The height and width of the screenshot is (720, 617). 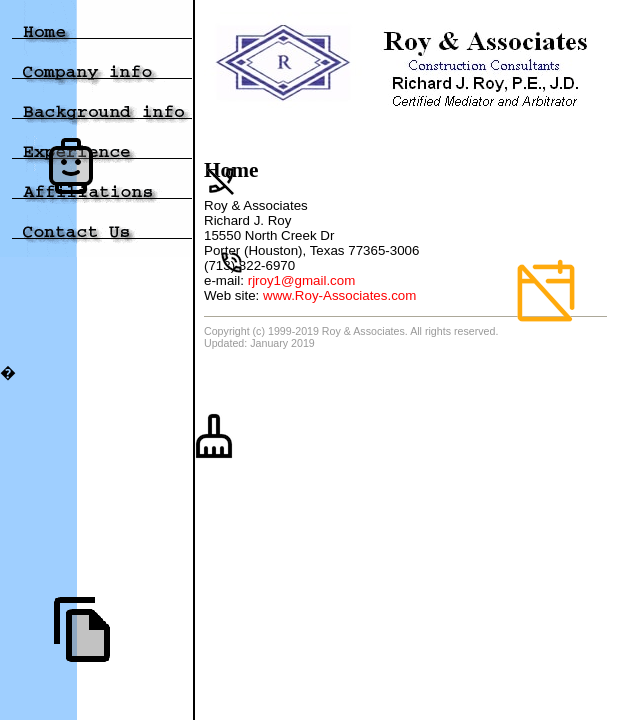 I want to click on phone calls are disabled or unavailable, so click(x=221, y=180).